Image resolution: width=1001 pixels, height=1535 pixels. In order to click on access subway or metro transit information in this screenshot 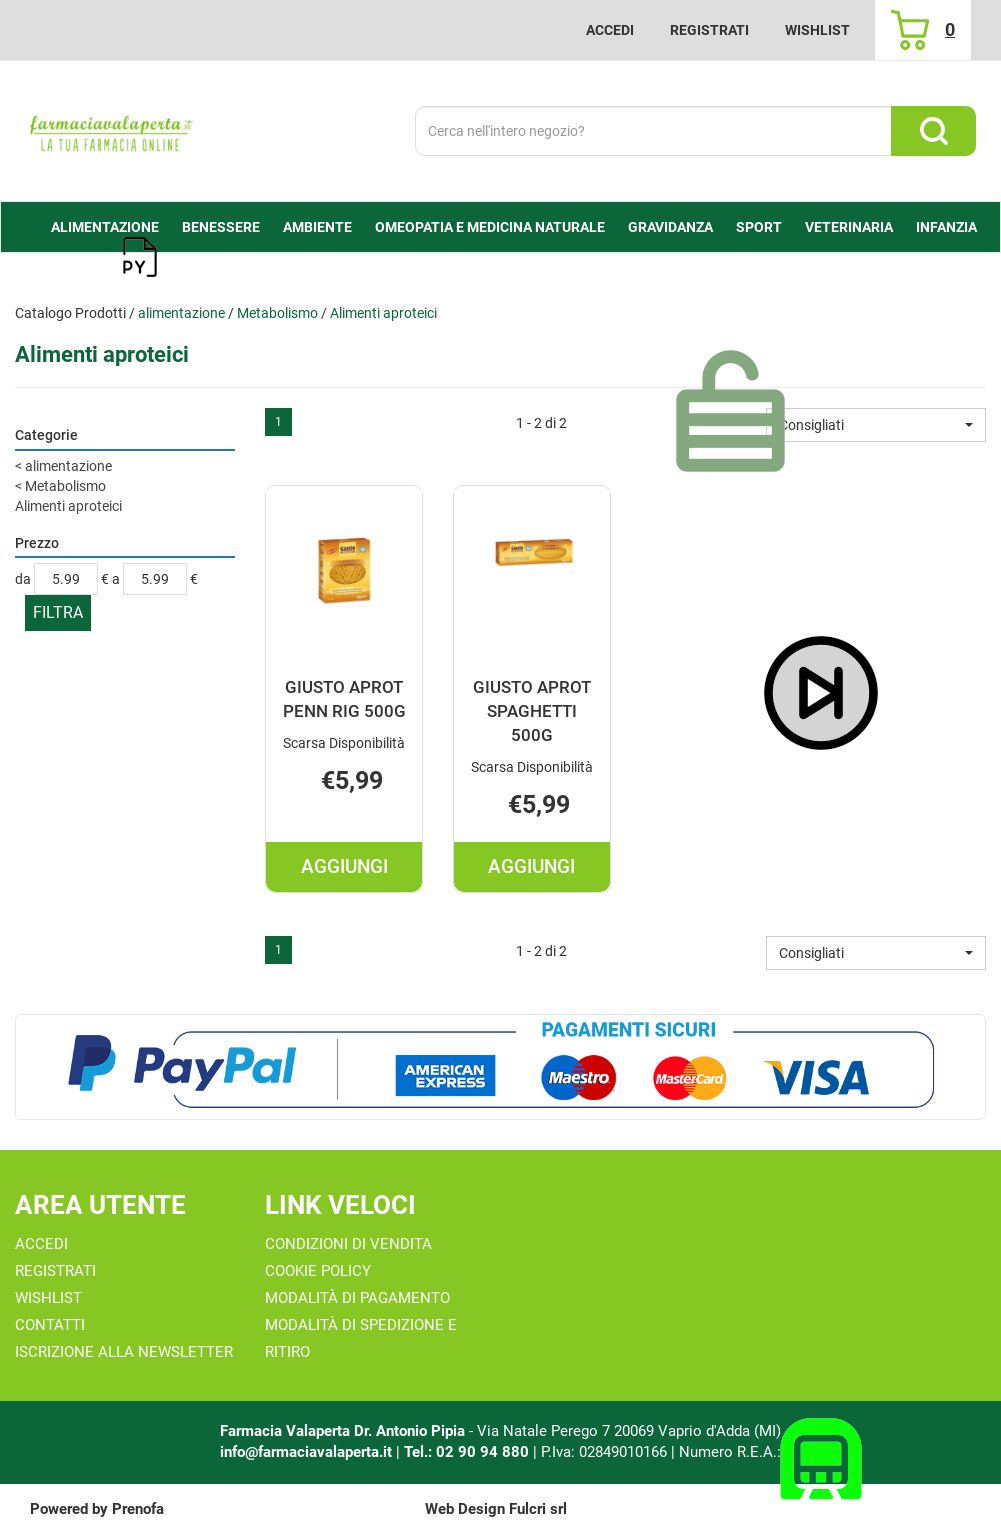, I will do `click(821, 1462)`.